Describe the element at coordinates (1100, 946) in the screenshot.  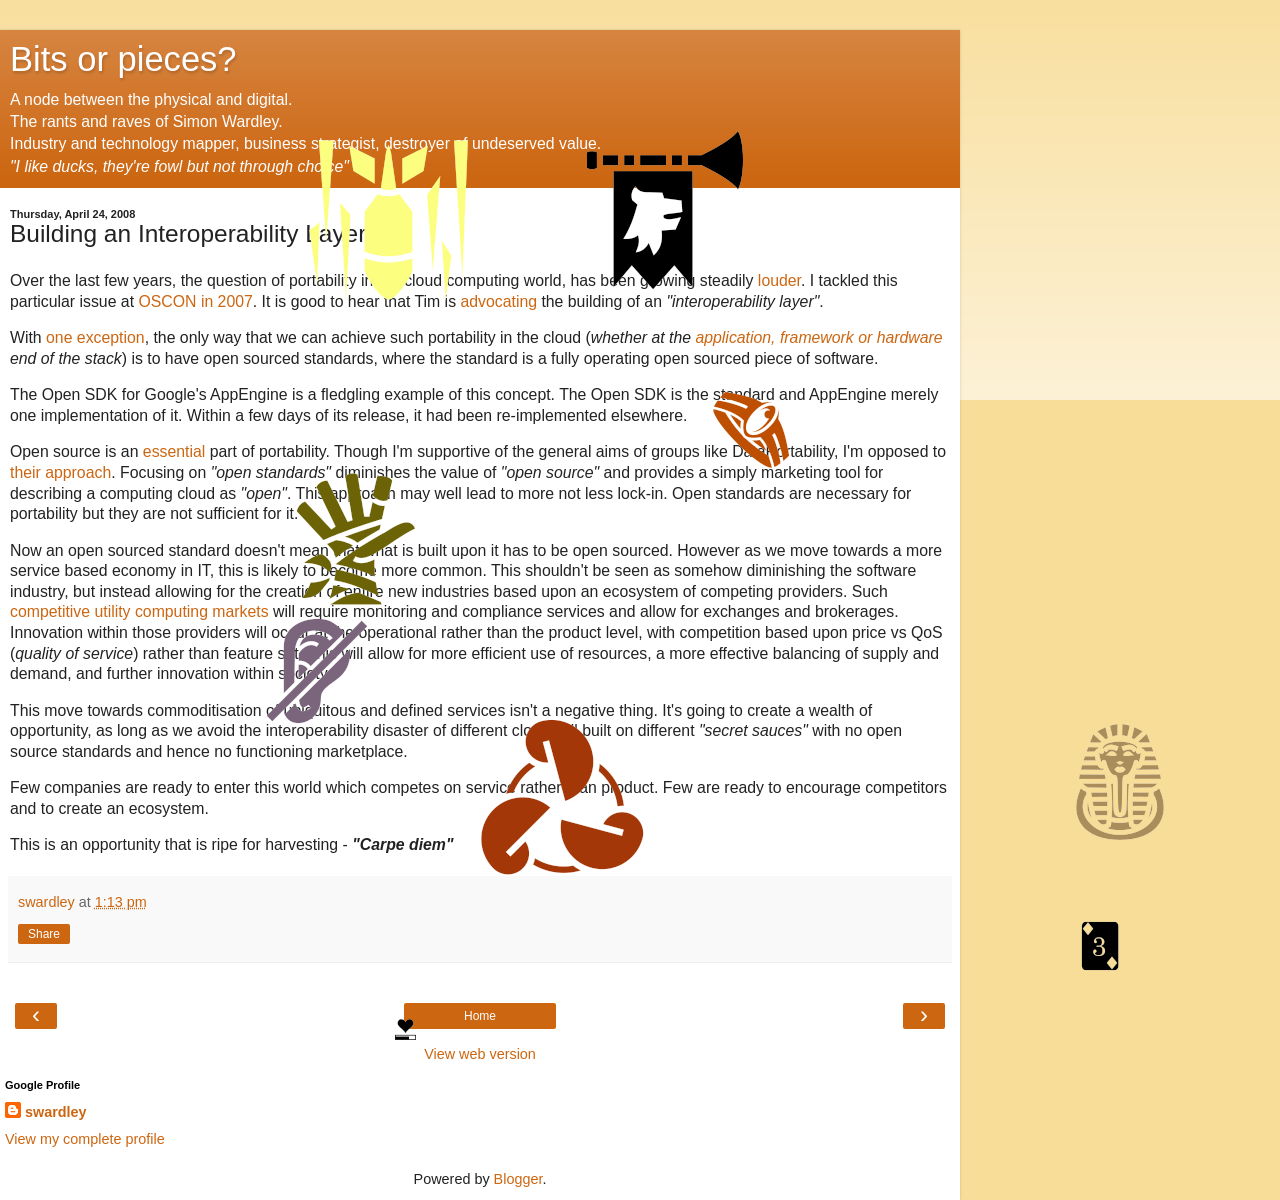
I see `three of diamonds playing card` at that location.